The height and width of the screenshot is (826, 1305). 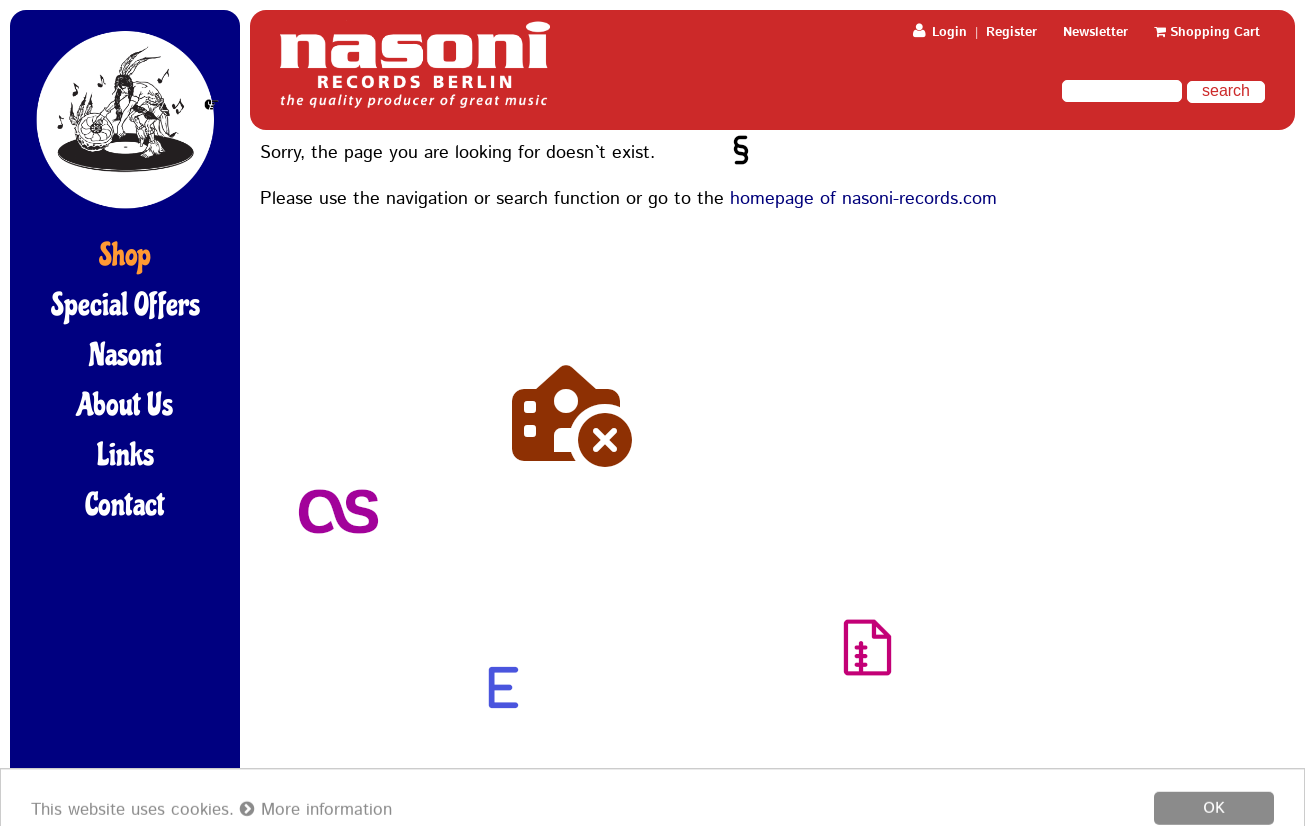 I want to click on indicates a section or paragraph marker, so click(x=741, y=150).